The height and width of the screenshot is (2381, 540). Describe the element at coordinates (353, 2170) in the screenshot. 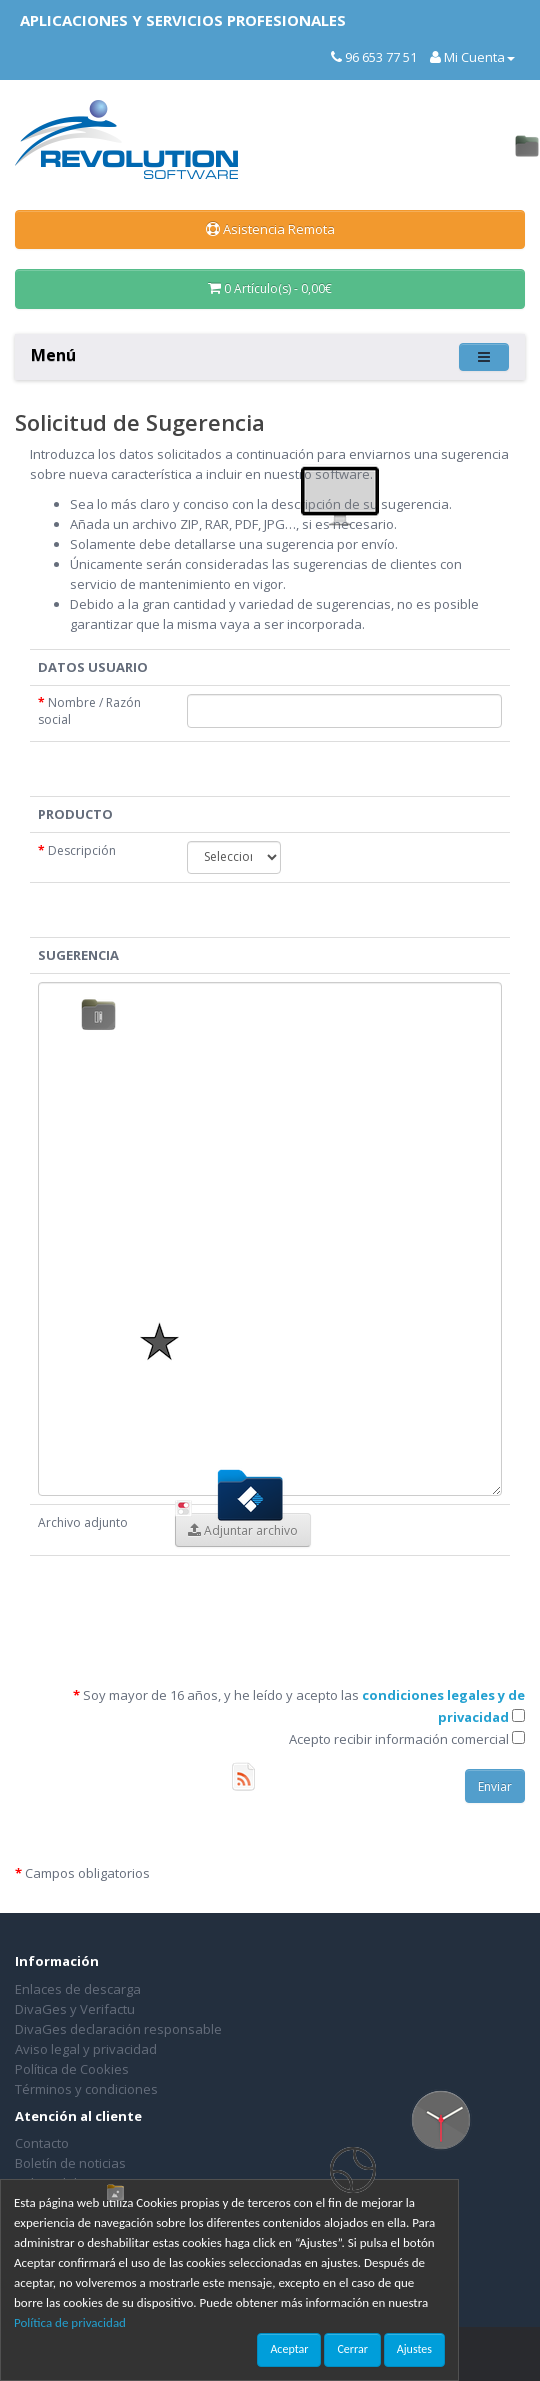

I see `access sports and activities emoji category` at that location.